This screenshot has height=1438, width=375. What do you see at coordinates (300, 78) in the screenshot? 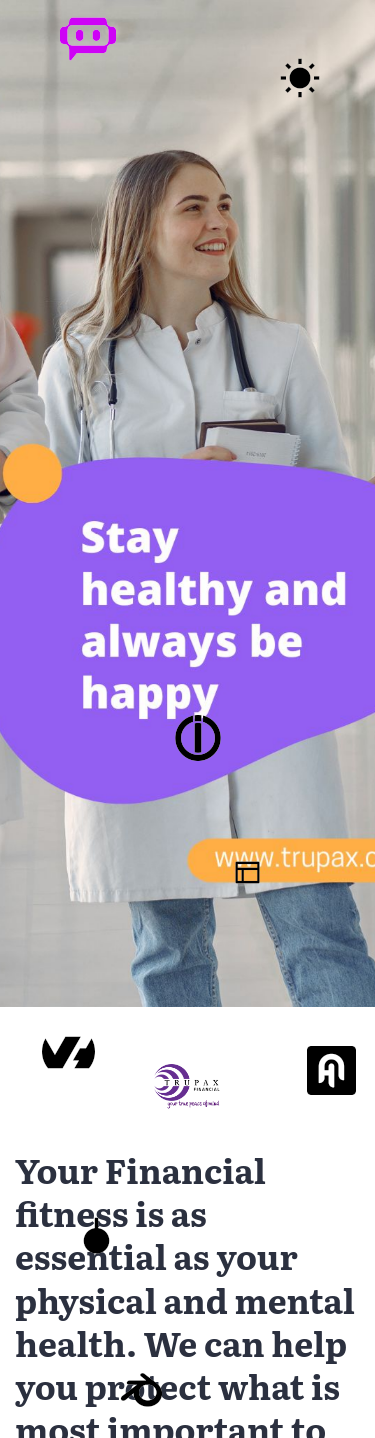
I see `switch to light mode` at bounding box center [300, 78].